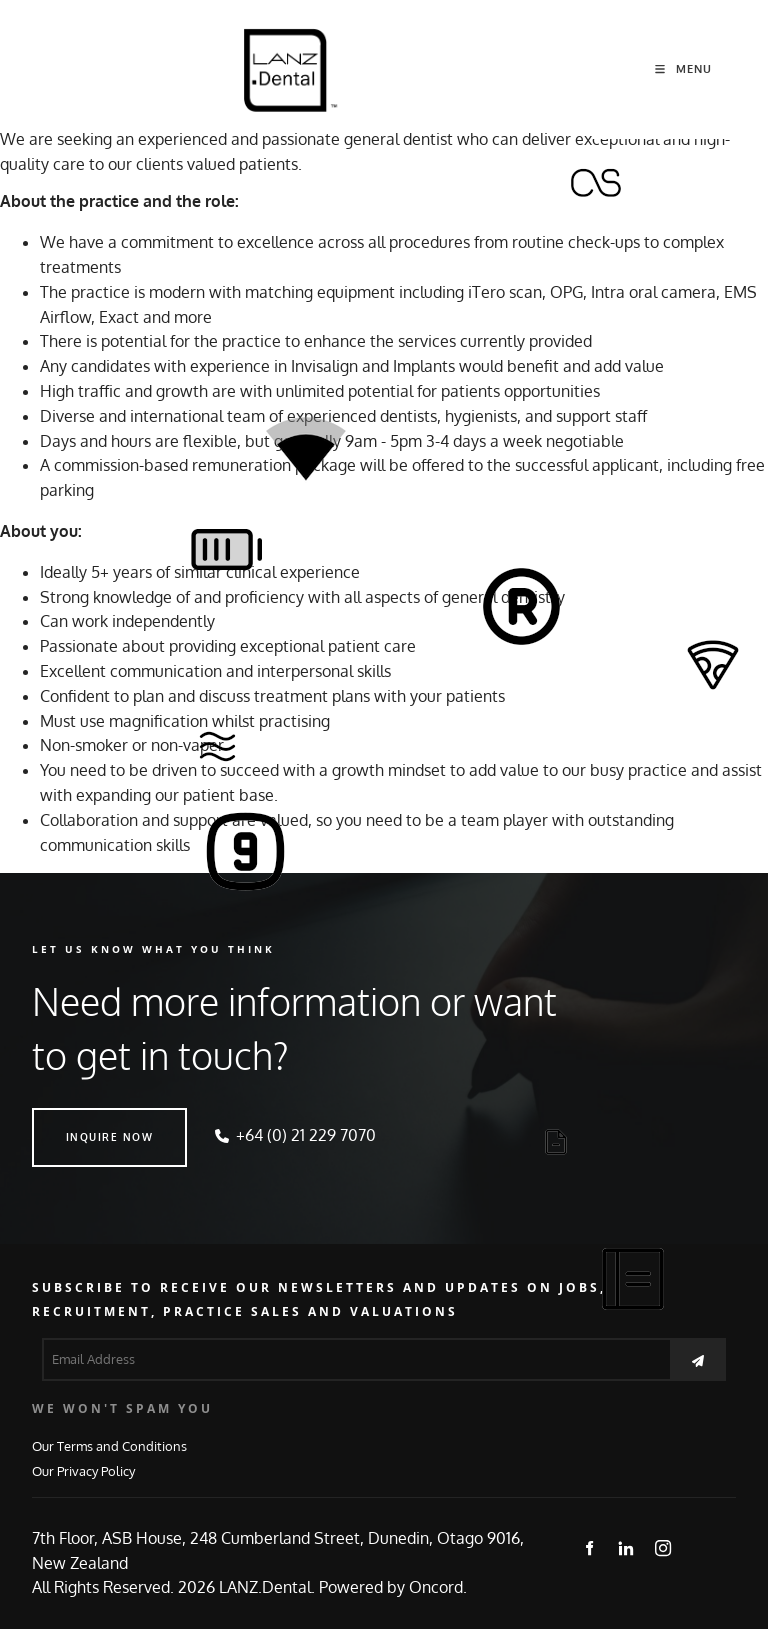  Describe the element at coordinates (633, 1279) in the screenshot. I see `open your notebook or notes` at that location.